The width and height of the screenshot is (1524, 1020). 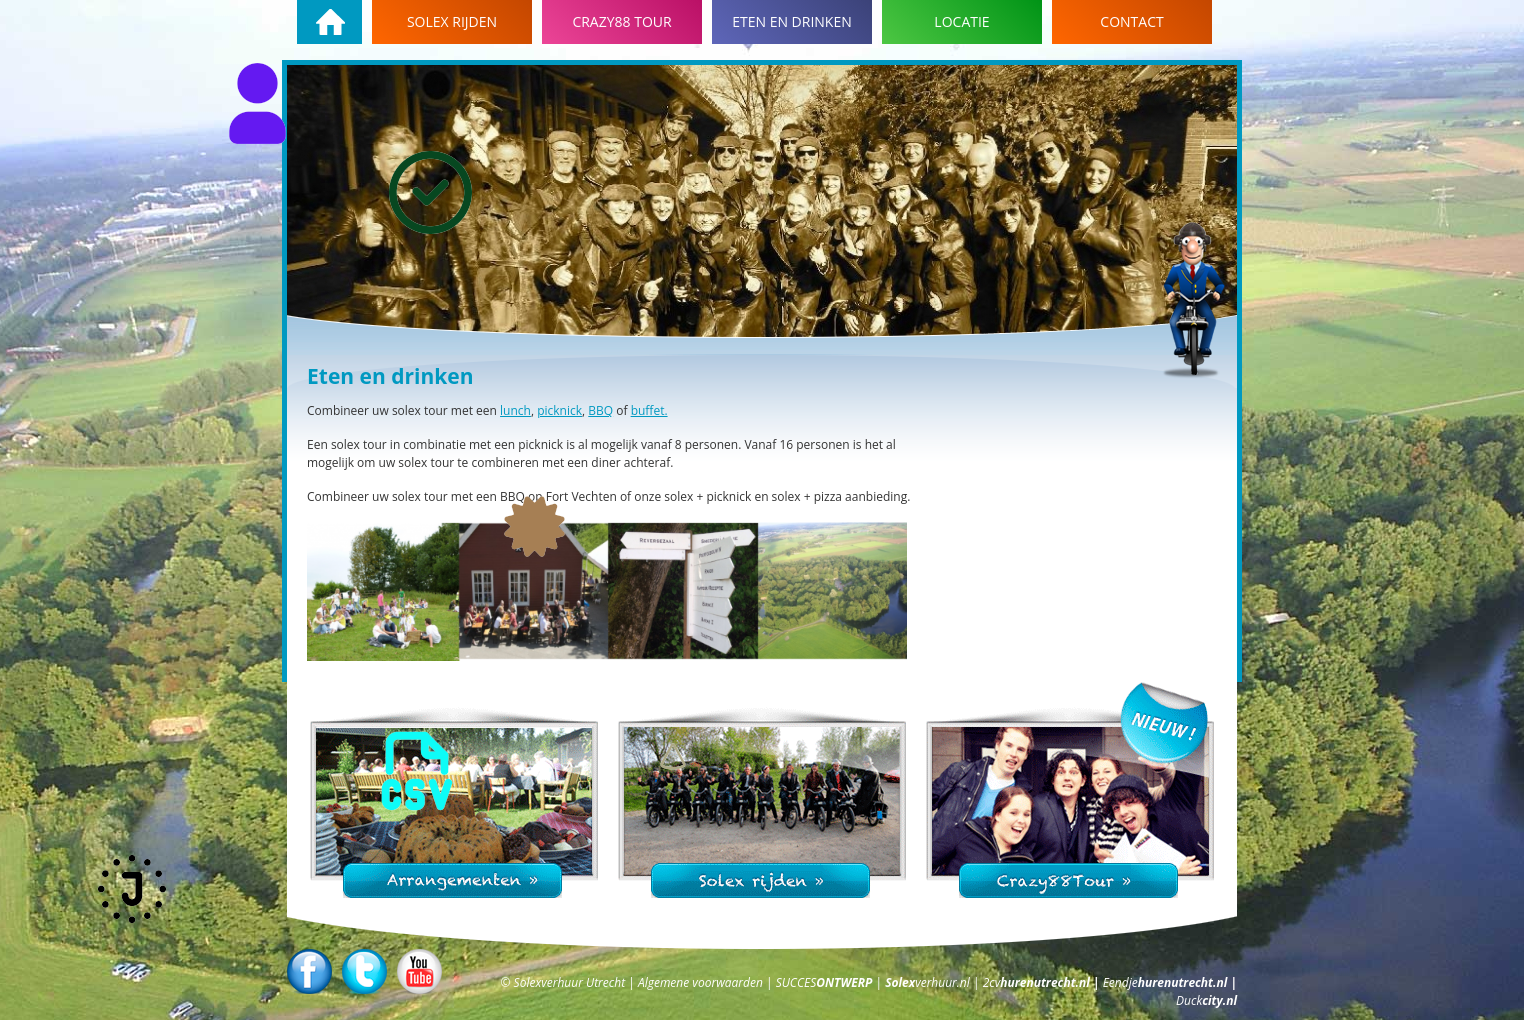 I want to click on indicates a closed or resolved issue, so click(x=430, y=192).